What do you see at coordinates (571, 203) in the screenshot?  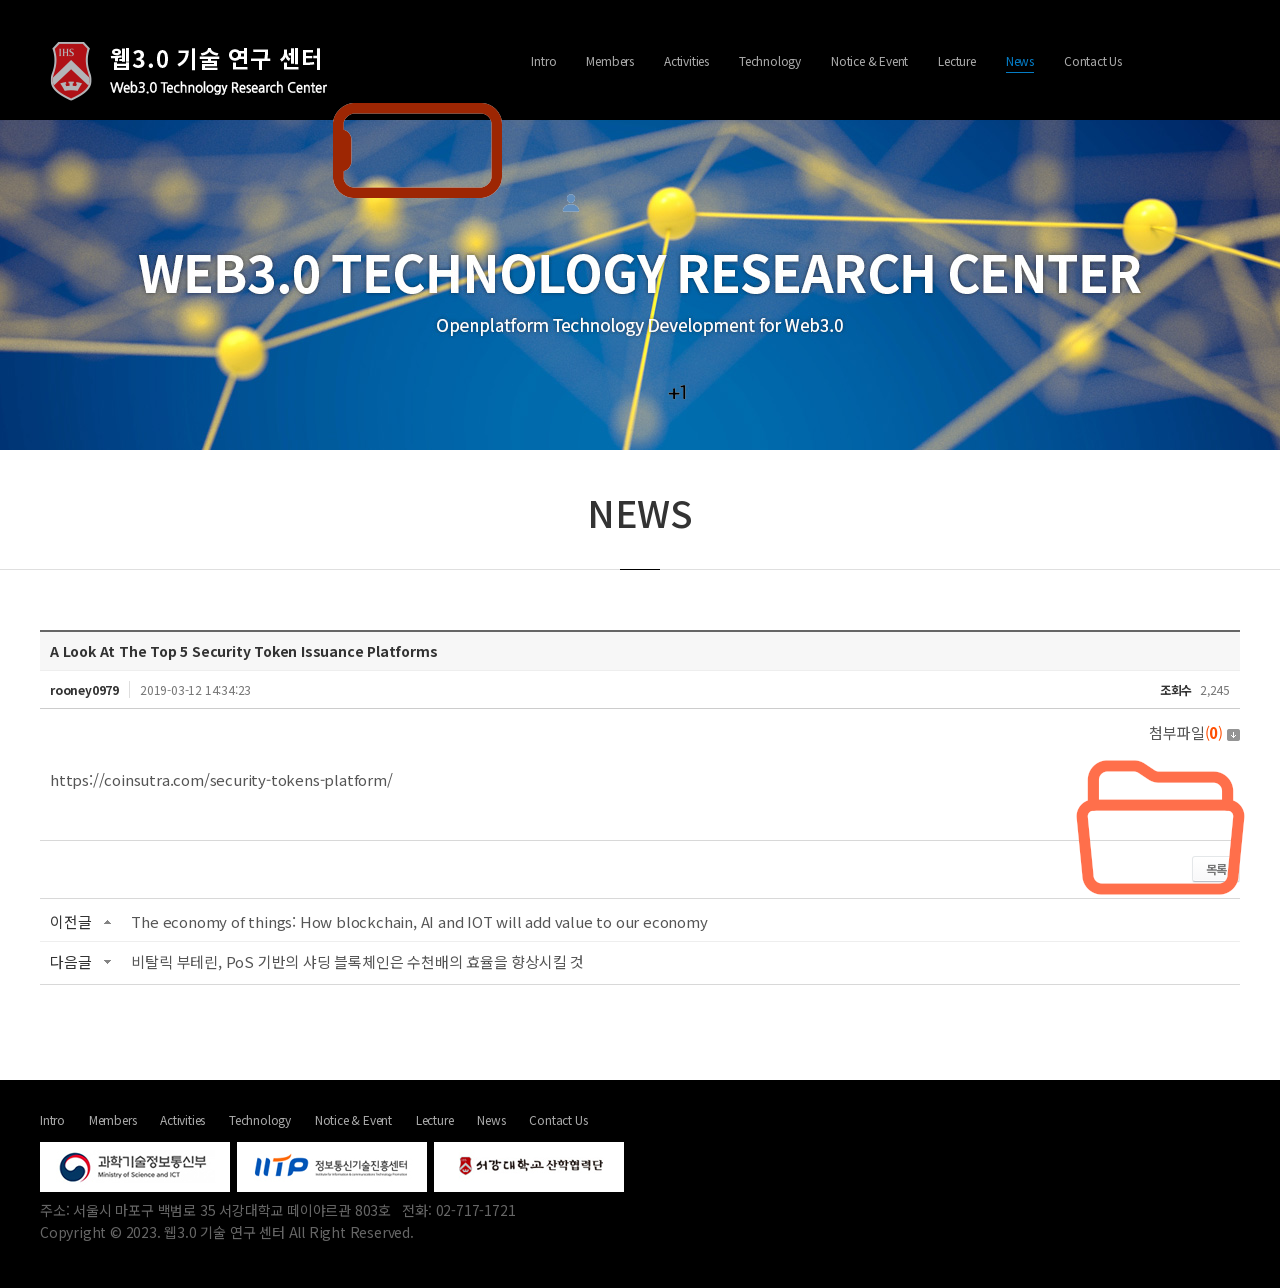 I see `view your profile` at bounding box center [571, 203].